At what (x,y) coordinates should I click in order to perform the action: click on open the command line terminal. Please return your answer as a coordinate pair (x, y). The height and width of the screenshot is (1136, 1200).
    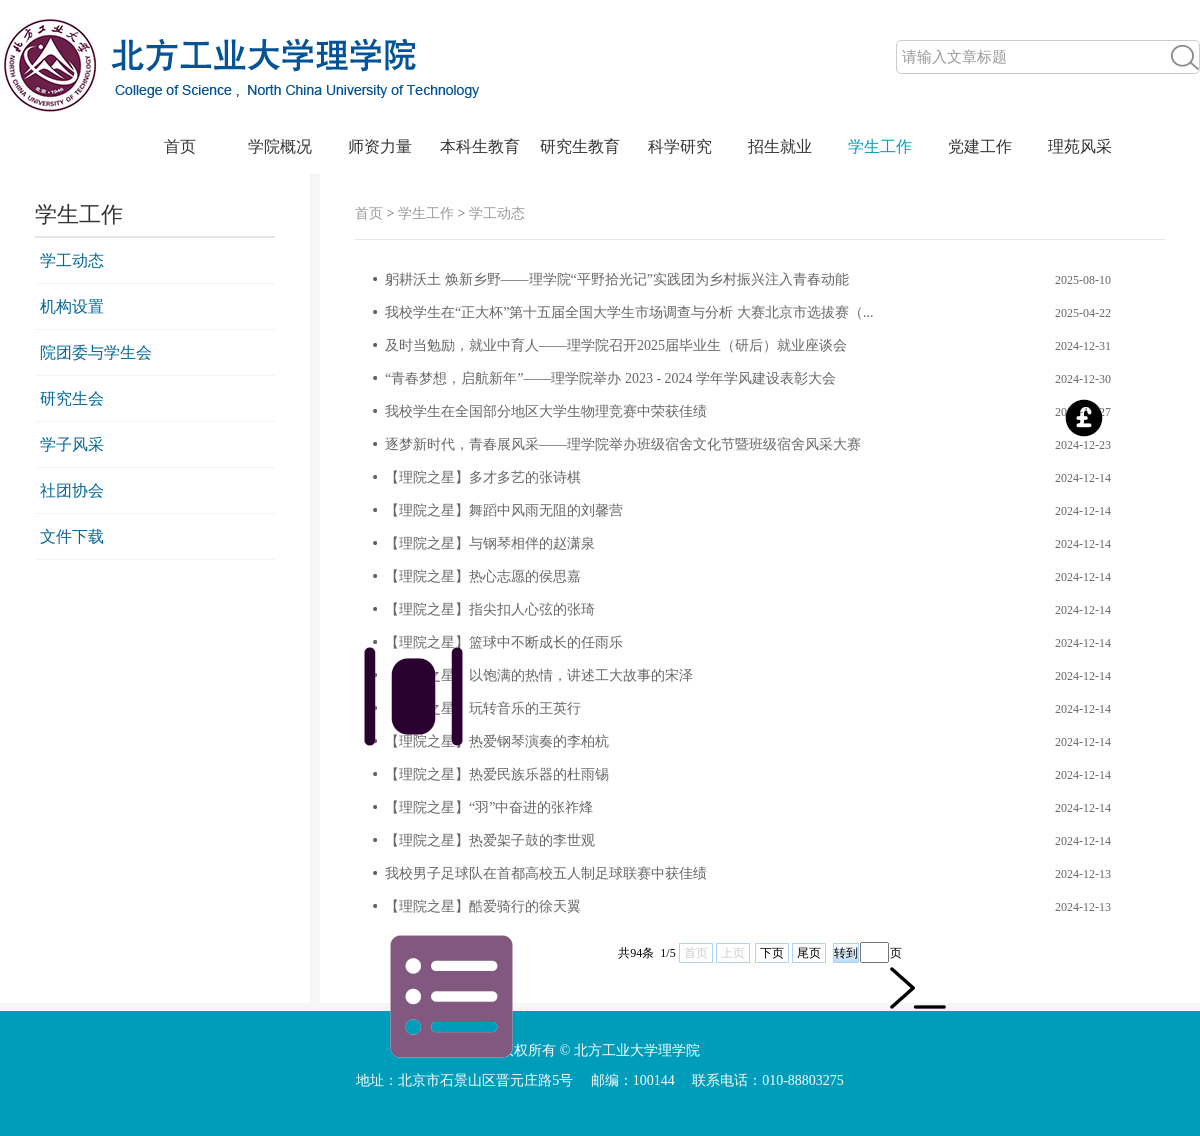
    Looking at the image, I should click on (918, 988).